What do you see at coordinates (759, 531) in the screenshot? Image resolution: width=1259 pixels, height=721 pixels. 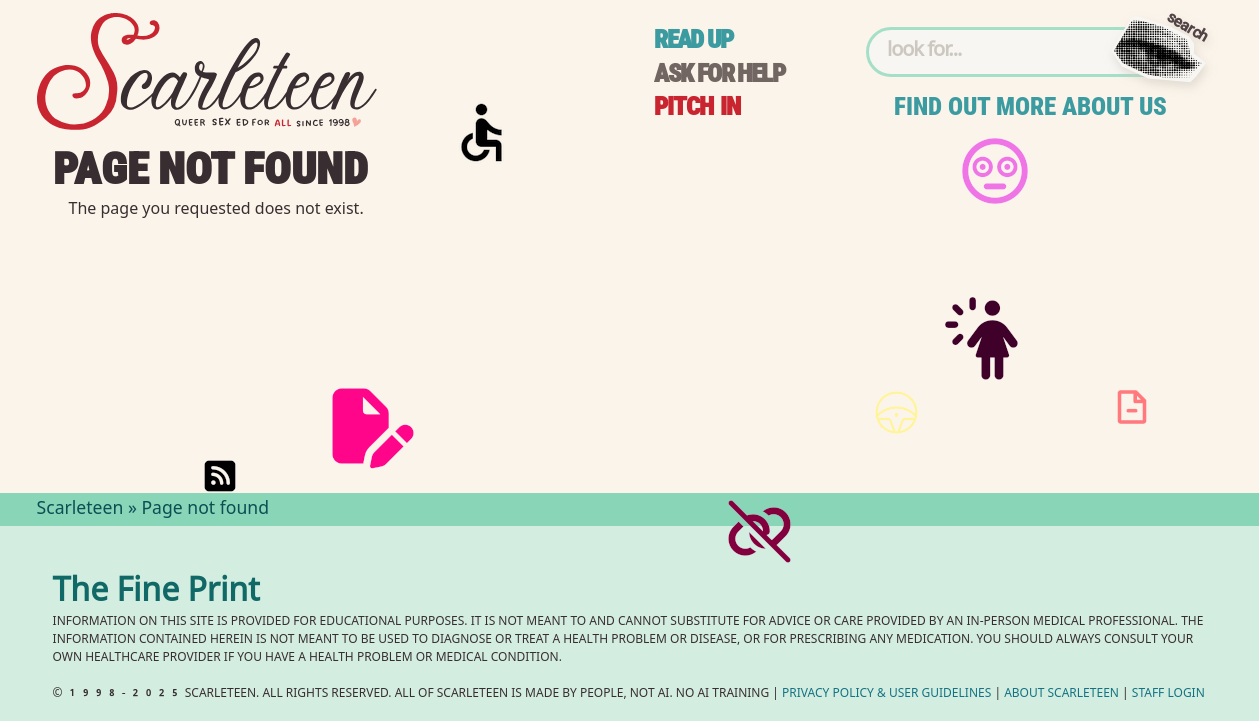 I see `disconnect or remove a linked account` at bounding box center [759, 531].